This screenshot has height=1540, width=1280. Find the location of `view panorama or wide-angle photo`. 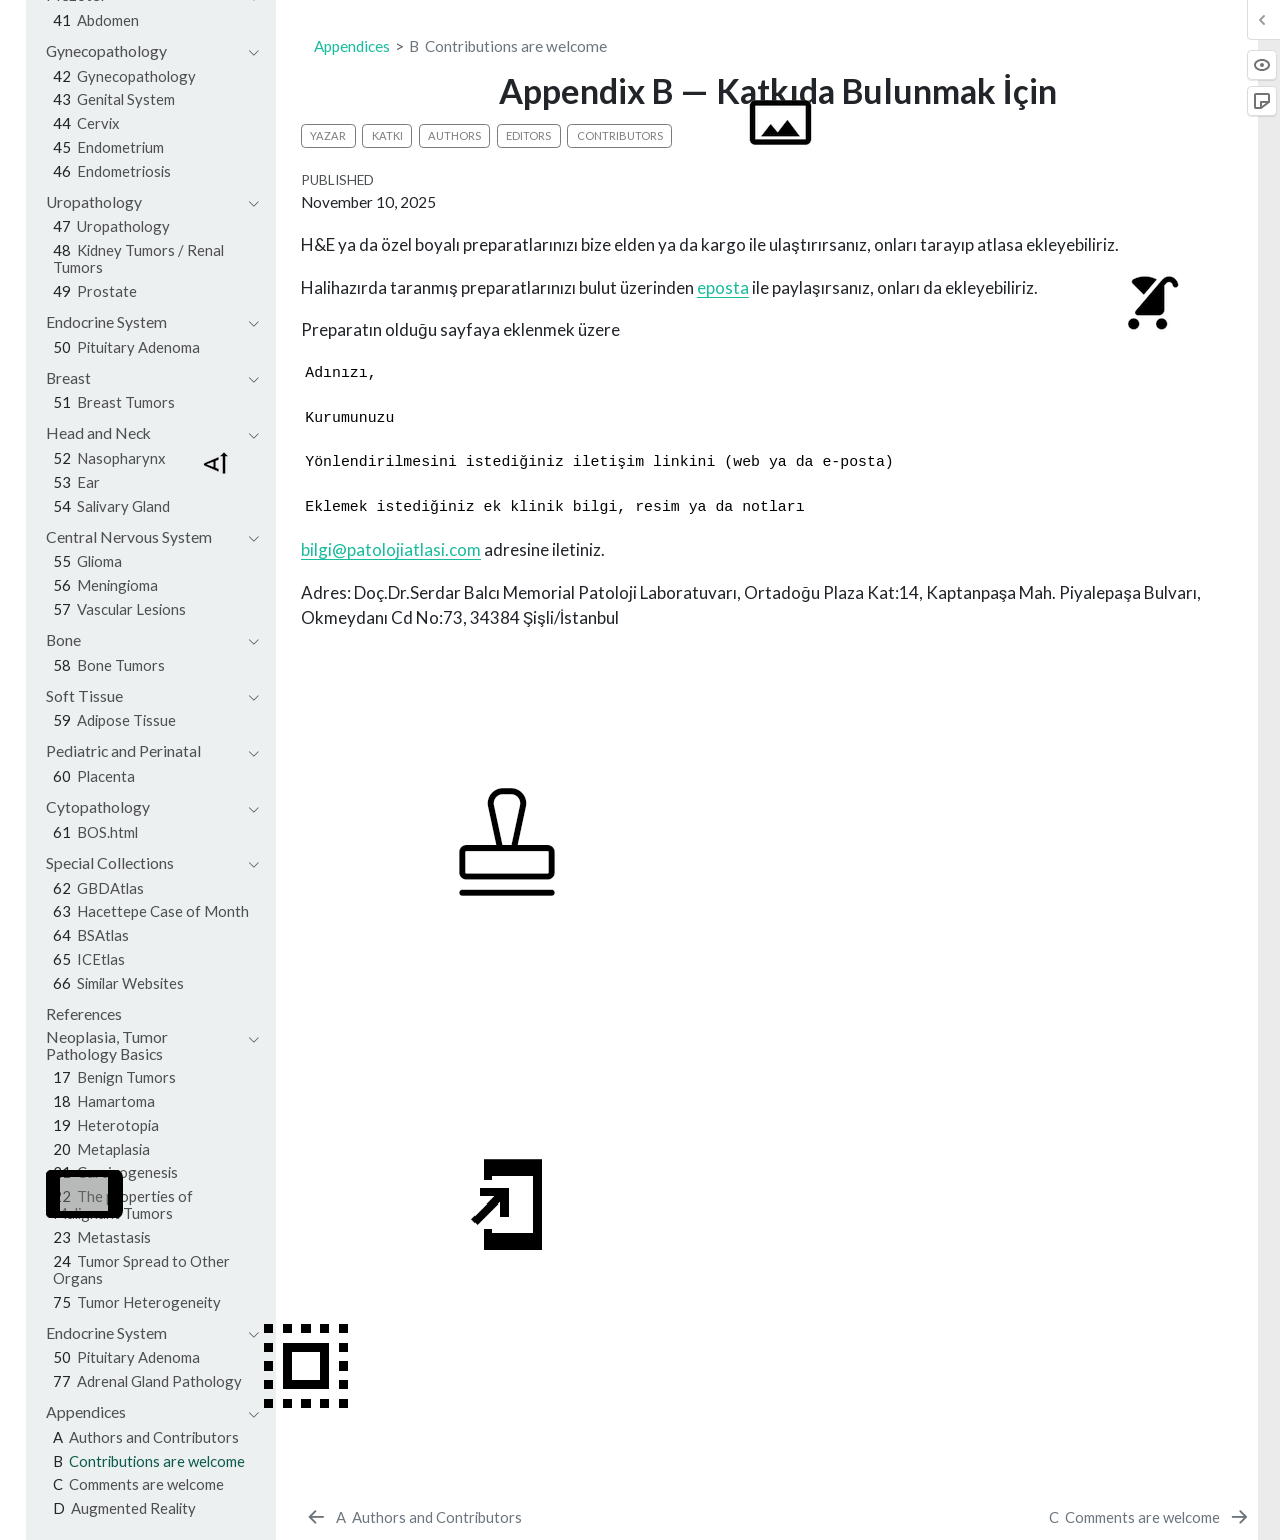

view panorama or wide-angle photo is located at coordinates (780, 122).